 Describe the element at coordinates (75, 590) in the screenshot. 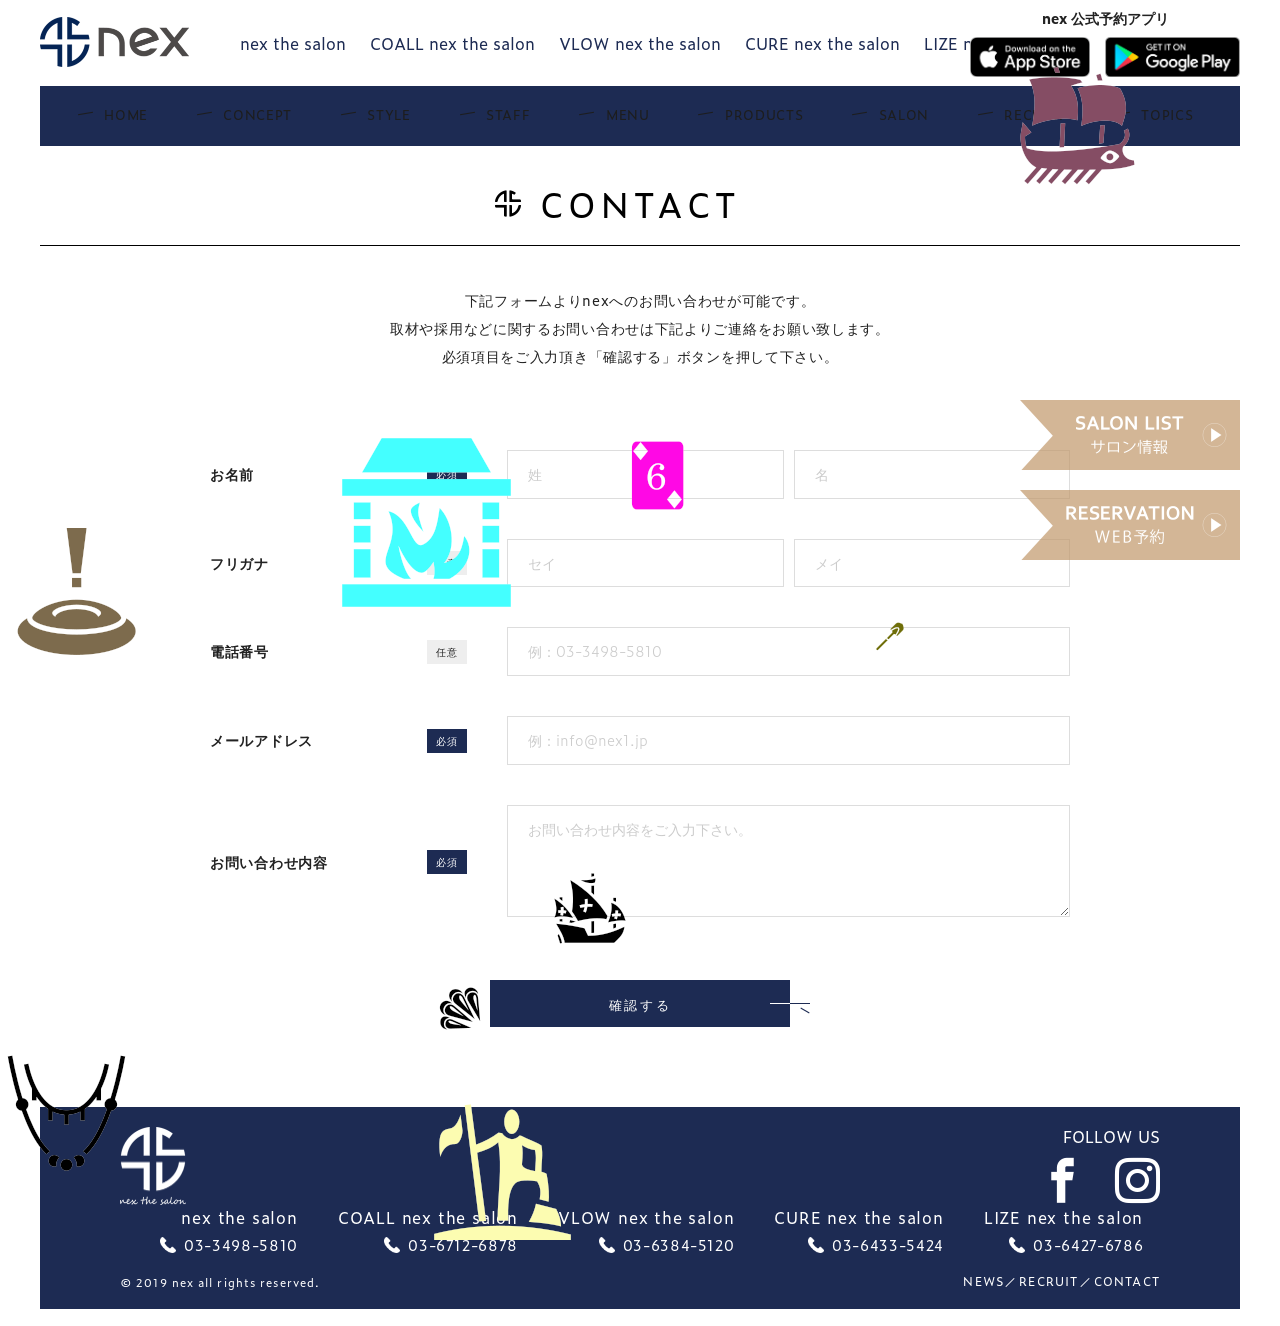

I see `indicates a hazard or dangerous area in gameplay` at that location.